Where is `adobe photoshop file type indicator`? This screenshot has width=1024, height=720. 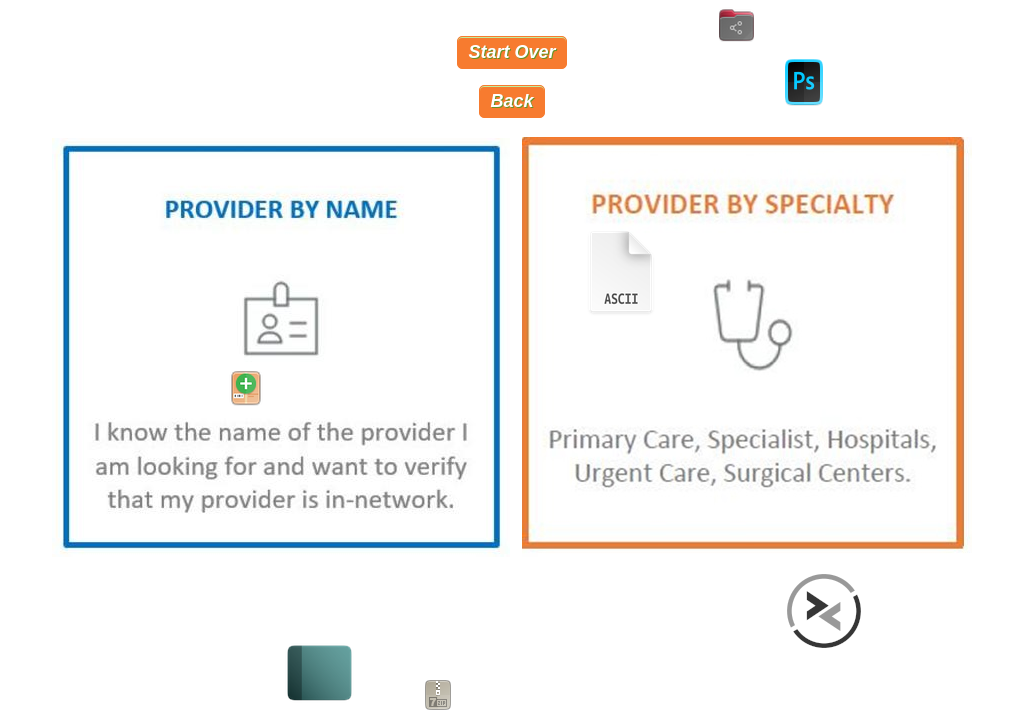 adobe photoshop file type indicator is located at coordinates (804, 82).